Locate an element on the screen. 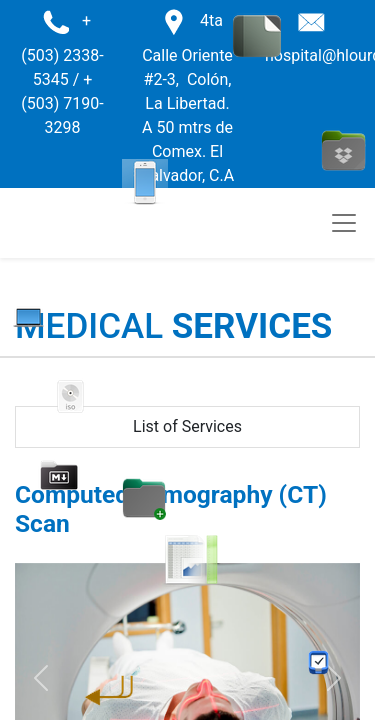  open dropbox synced folder is located at coordinates (343, 150).